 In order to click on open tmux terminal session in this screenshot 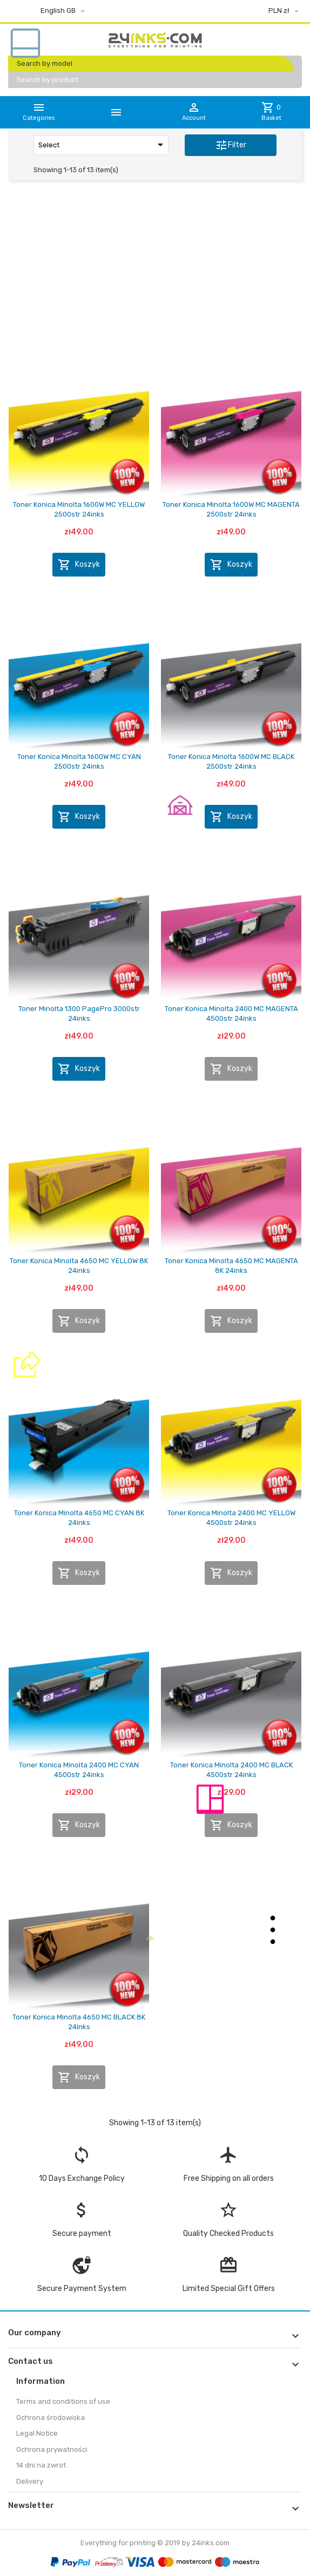, I will do `click(211, 1799)`.